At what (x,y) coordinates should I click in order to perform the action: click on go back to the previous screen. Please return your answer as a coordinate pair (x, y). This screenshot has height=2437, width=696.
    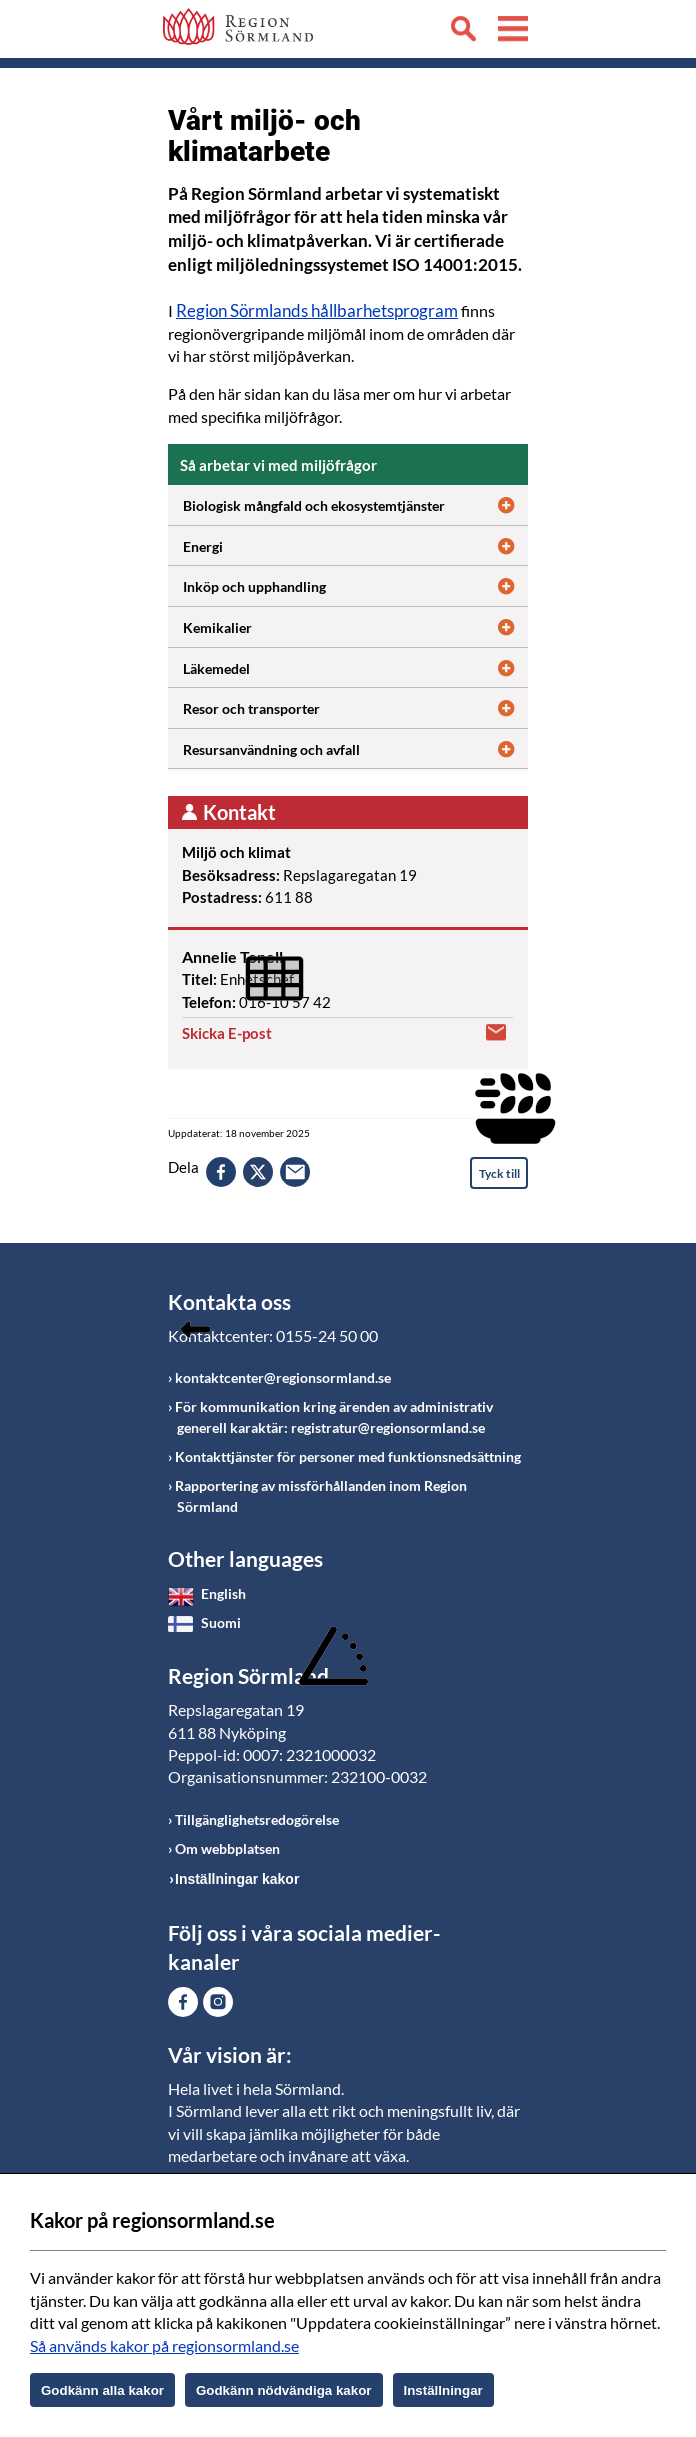
    Looking at the image, I should click on (195, 1329).